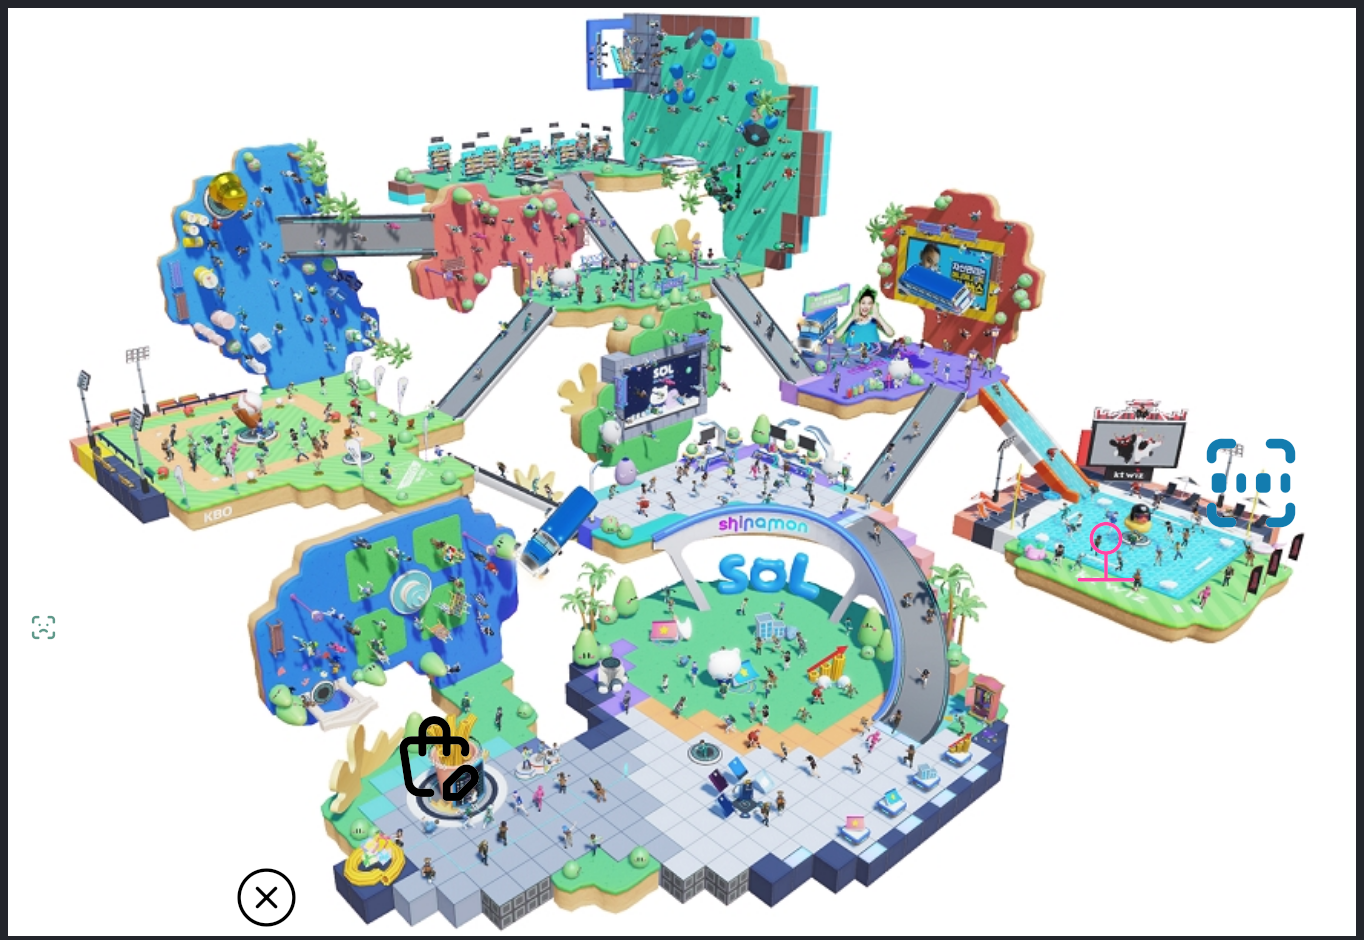 This screenshot has width=1364, height=940. I want to click on face id authentication failed, so click(43, 627).